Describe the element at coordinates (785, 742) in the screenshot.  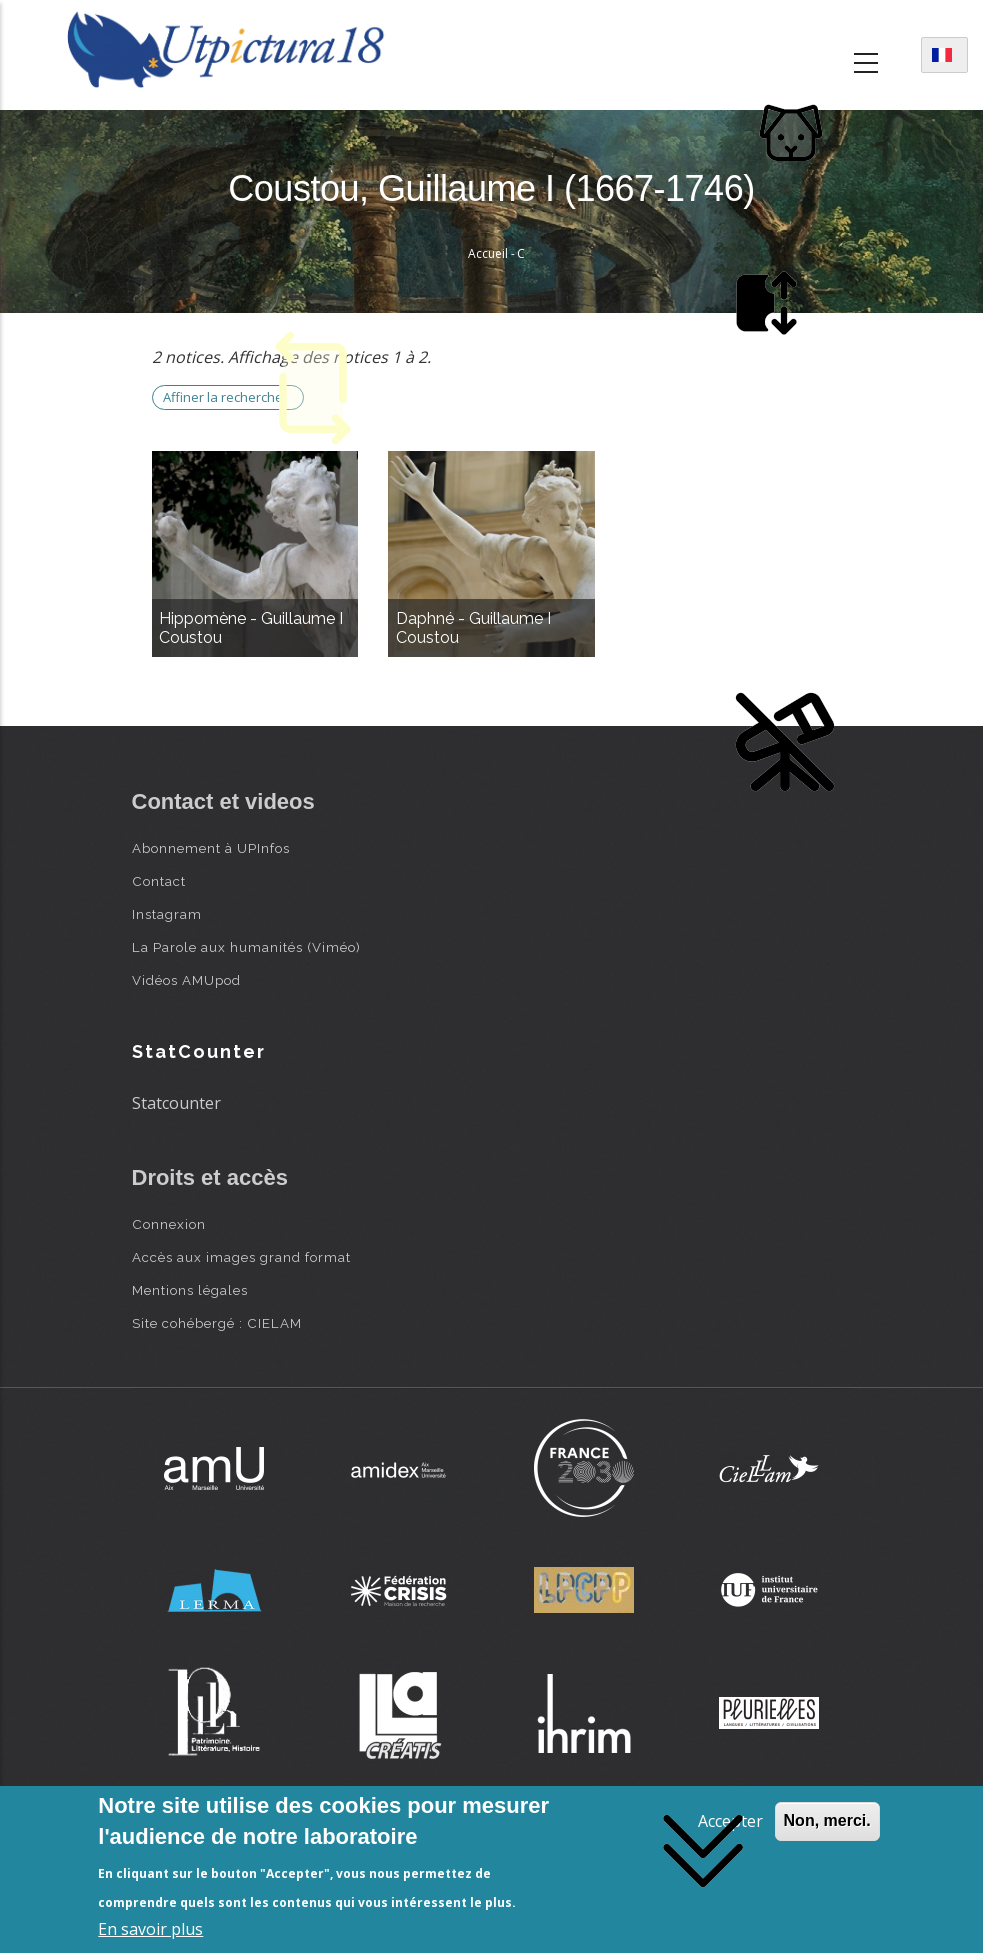
I see `telescope feature disabled or unavailable` at that location.